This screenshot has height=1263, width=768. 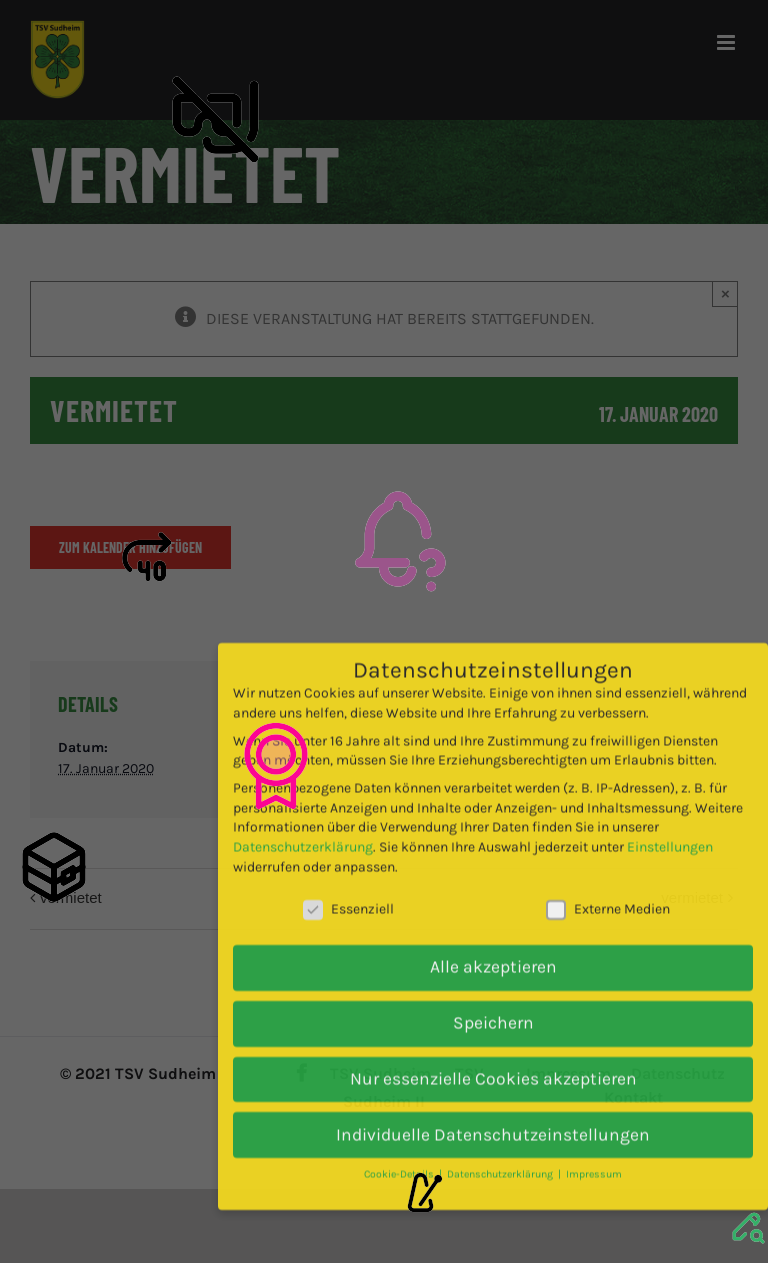 I want to click on notification settings help or FAQ, so click(x=398, y=539).